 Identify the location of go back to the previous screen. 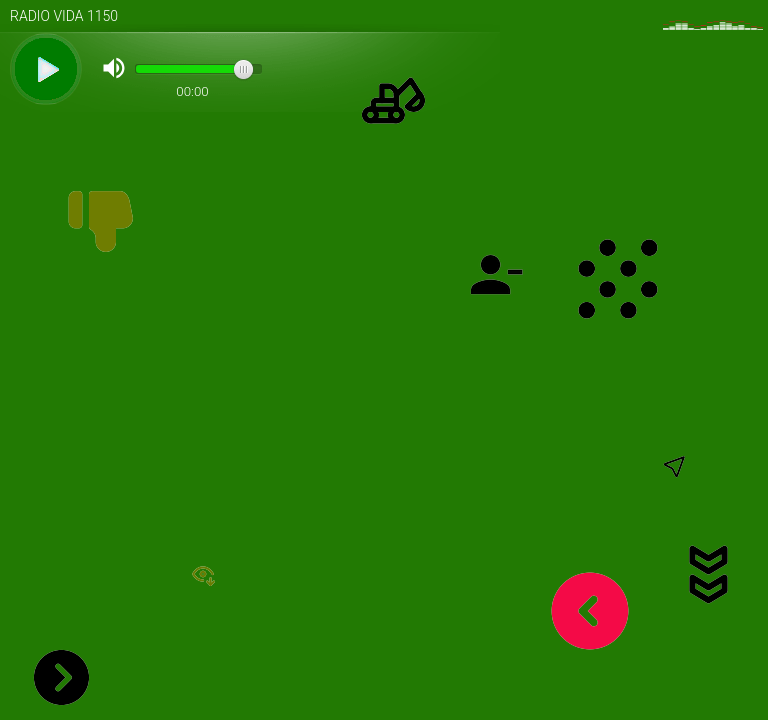
(590, 611).